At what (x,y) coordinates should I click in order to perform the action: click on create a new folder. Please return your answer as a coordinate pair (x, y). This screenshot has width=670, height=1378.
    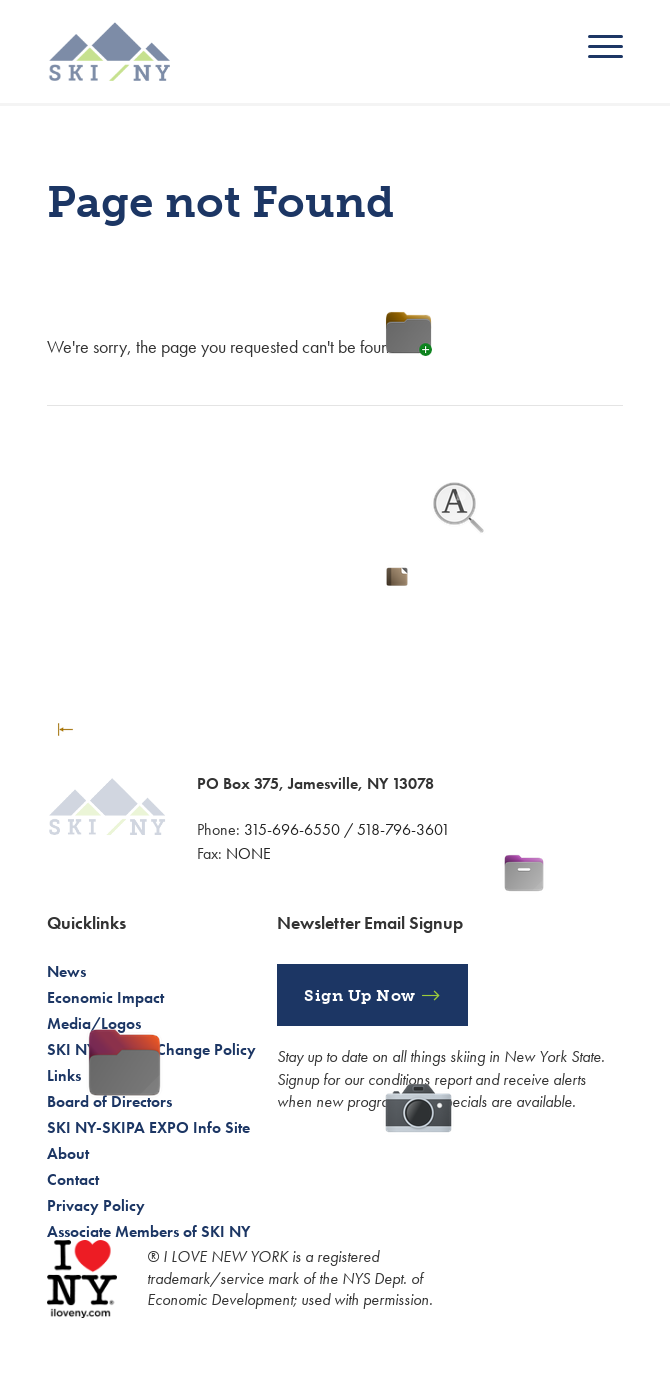
    Looking at the image, I should click on (408, 332).